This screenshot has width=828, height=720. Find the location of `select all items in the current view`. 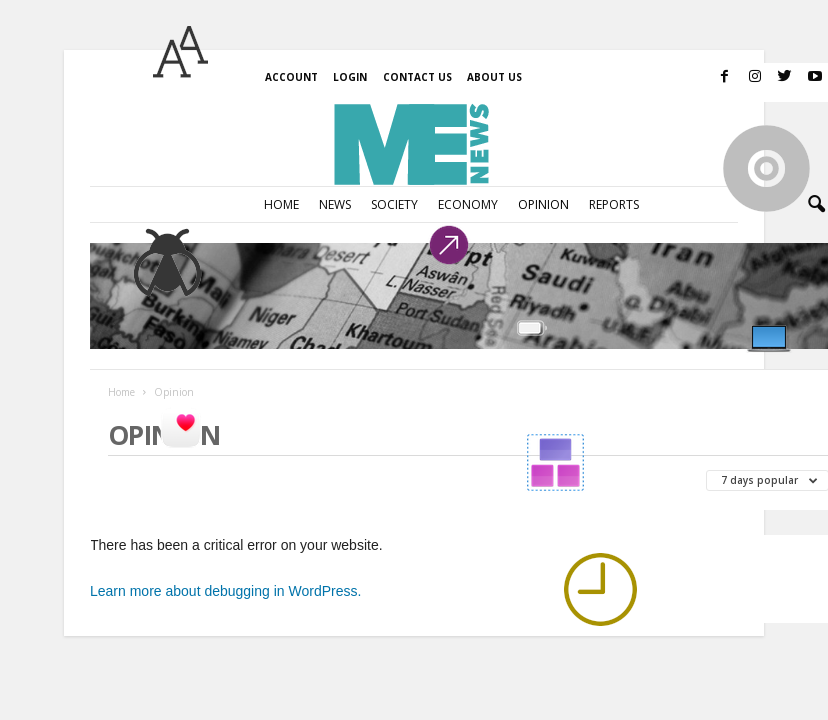

select all items in the current view is located at coordinates (555, 462).